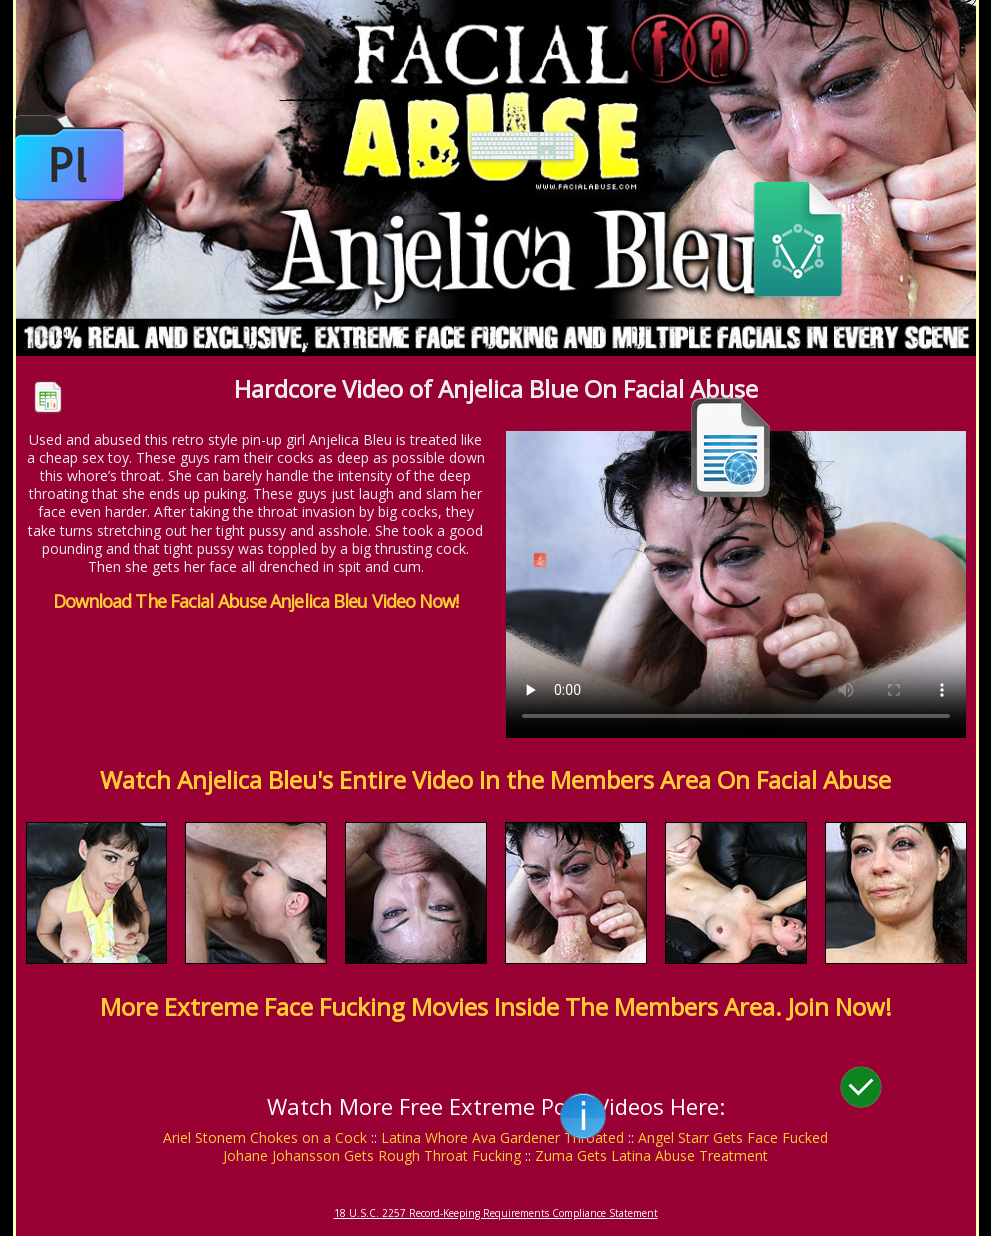  Describe the element at coordinates (583, 1116) in the screenshot. I see `indicates informational message or tip` at that location.